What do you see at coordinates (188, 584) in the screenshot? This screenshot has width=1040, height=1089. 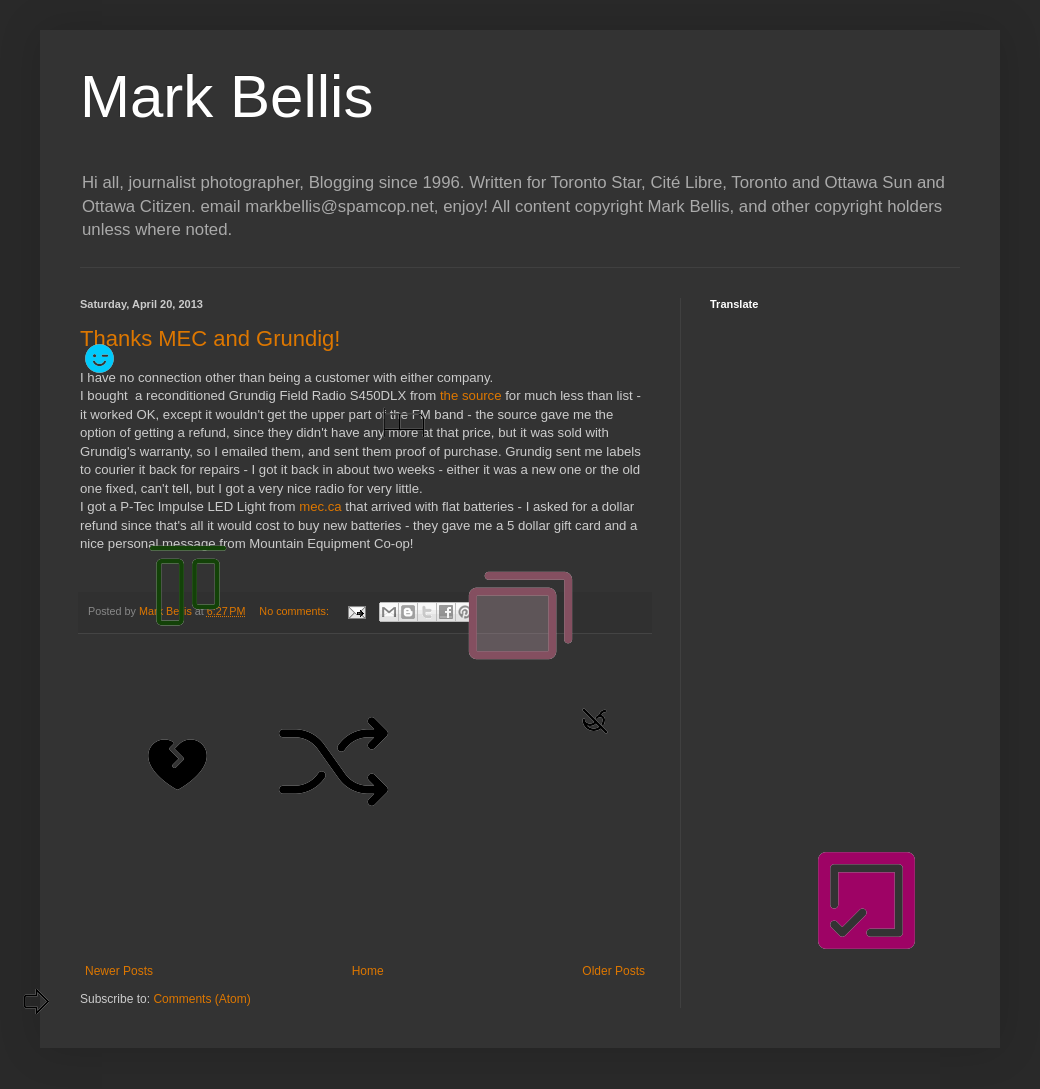 I see `align selected elements to the top` at bounding box center [188, 584].